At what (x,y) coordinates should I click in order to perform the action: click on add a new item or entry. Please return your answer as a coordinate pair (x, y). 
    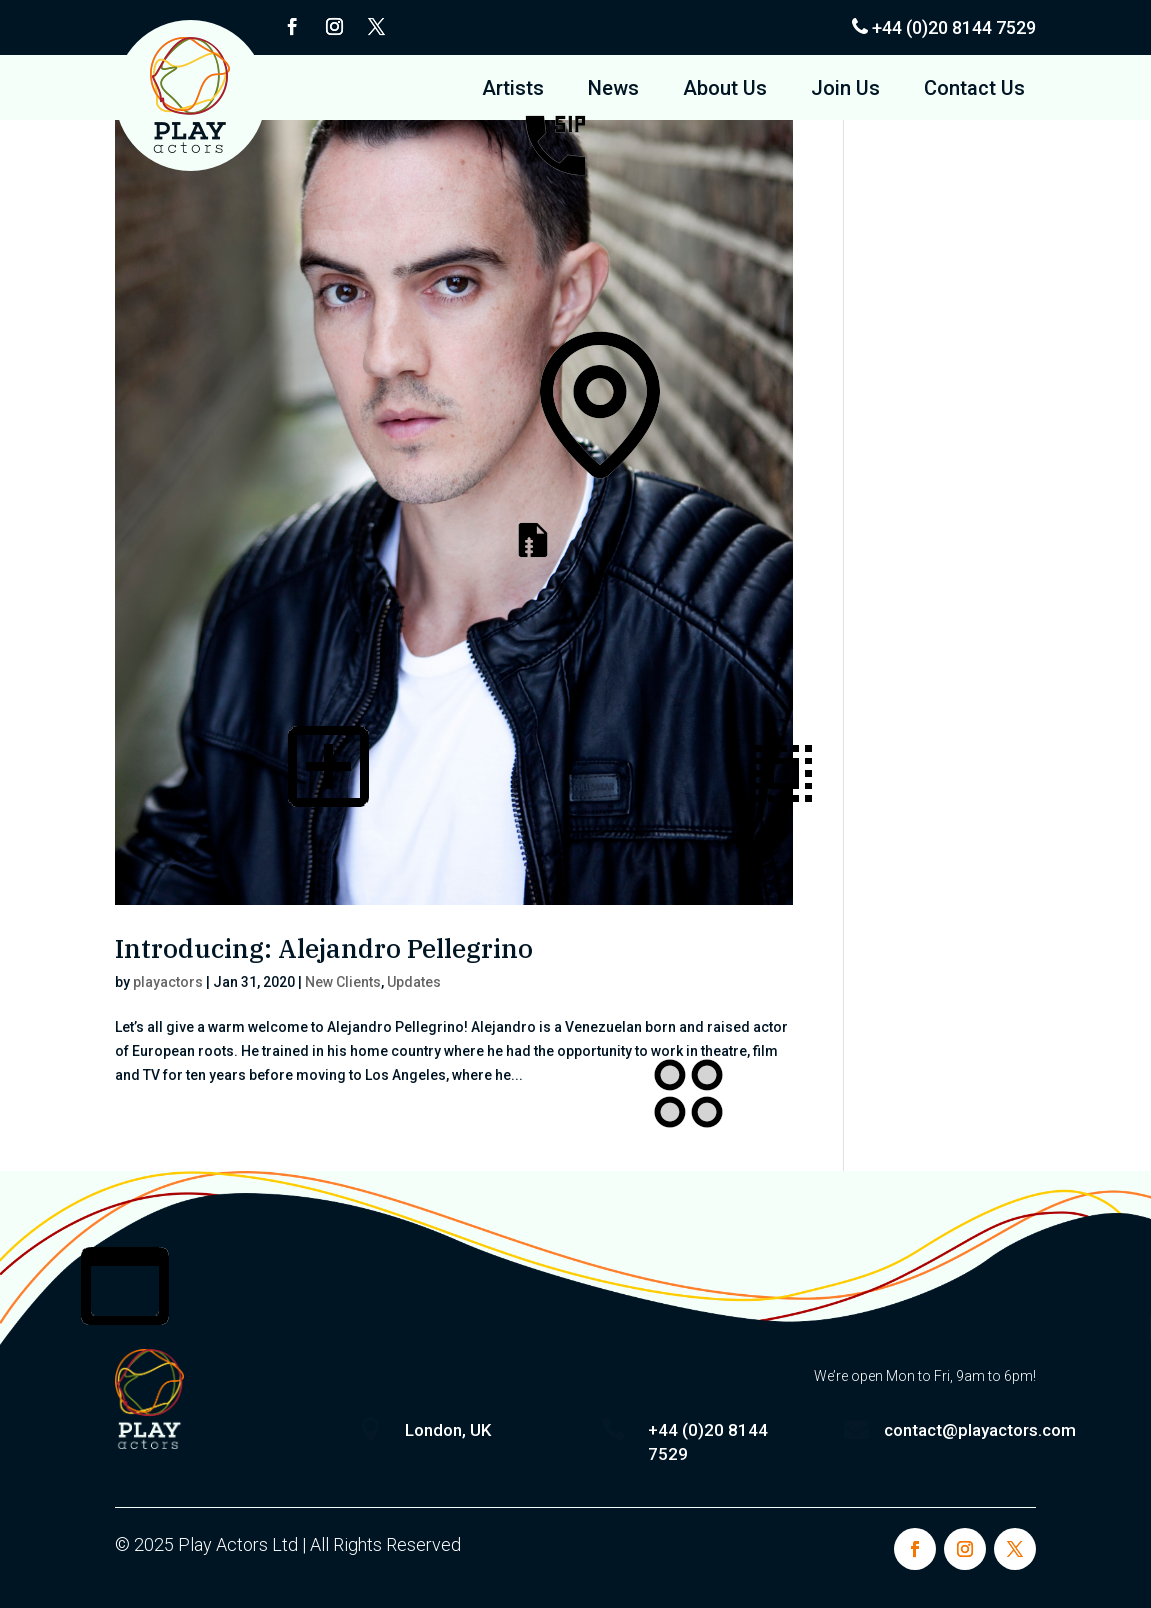
    Looking at the image, I should click on (328, 766).